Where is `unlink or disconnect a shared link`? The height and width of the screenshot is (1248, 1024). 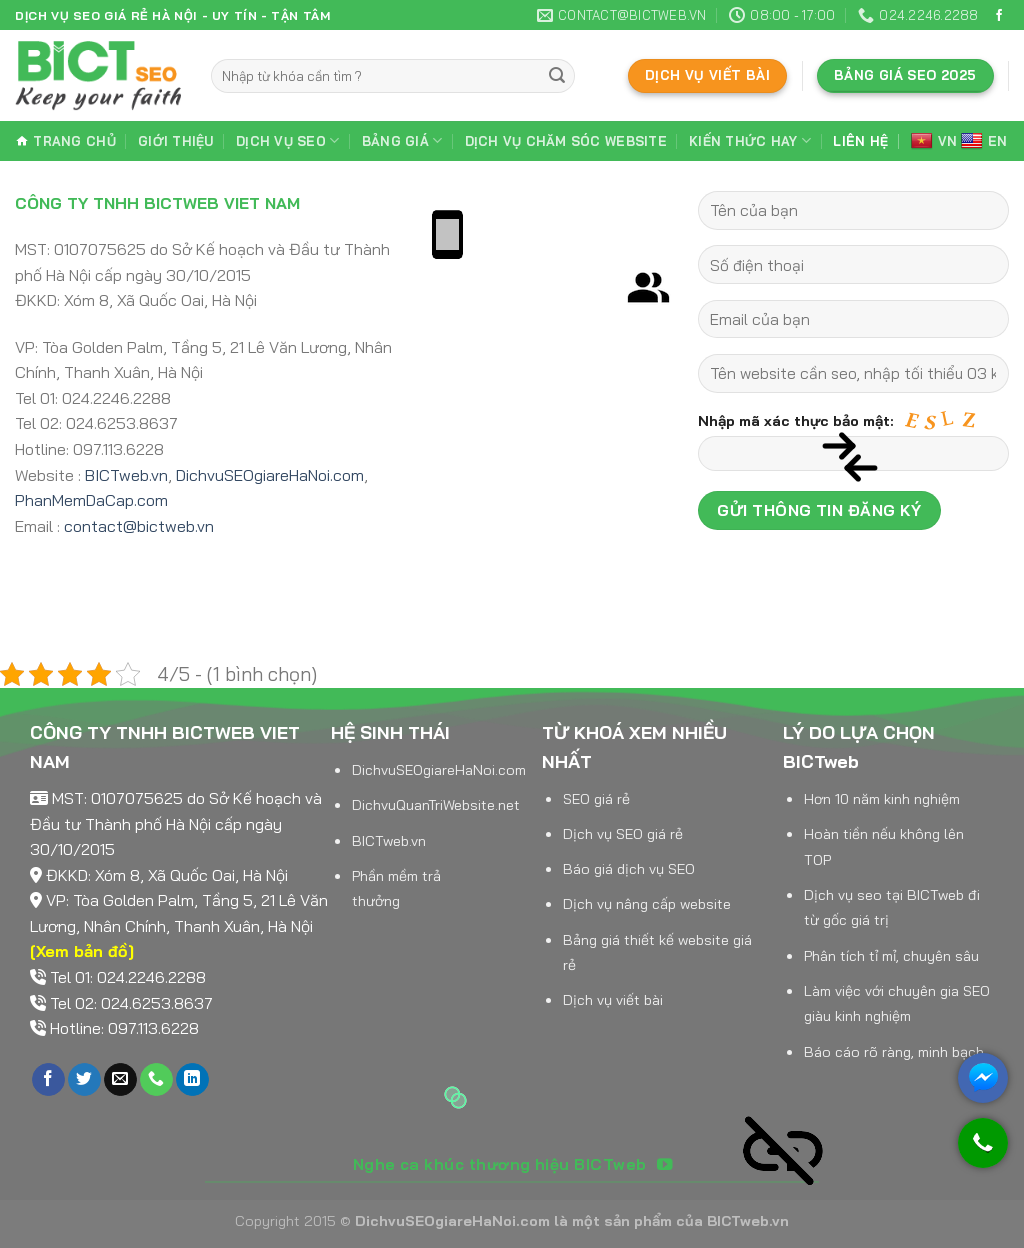 unlink or disconnect a shared link is located at coordinates (783, 1151).